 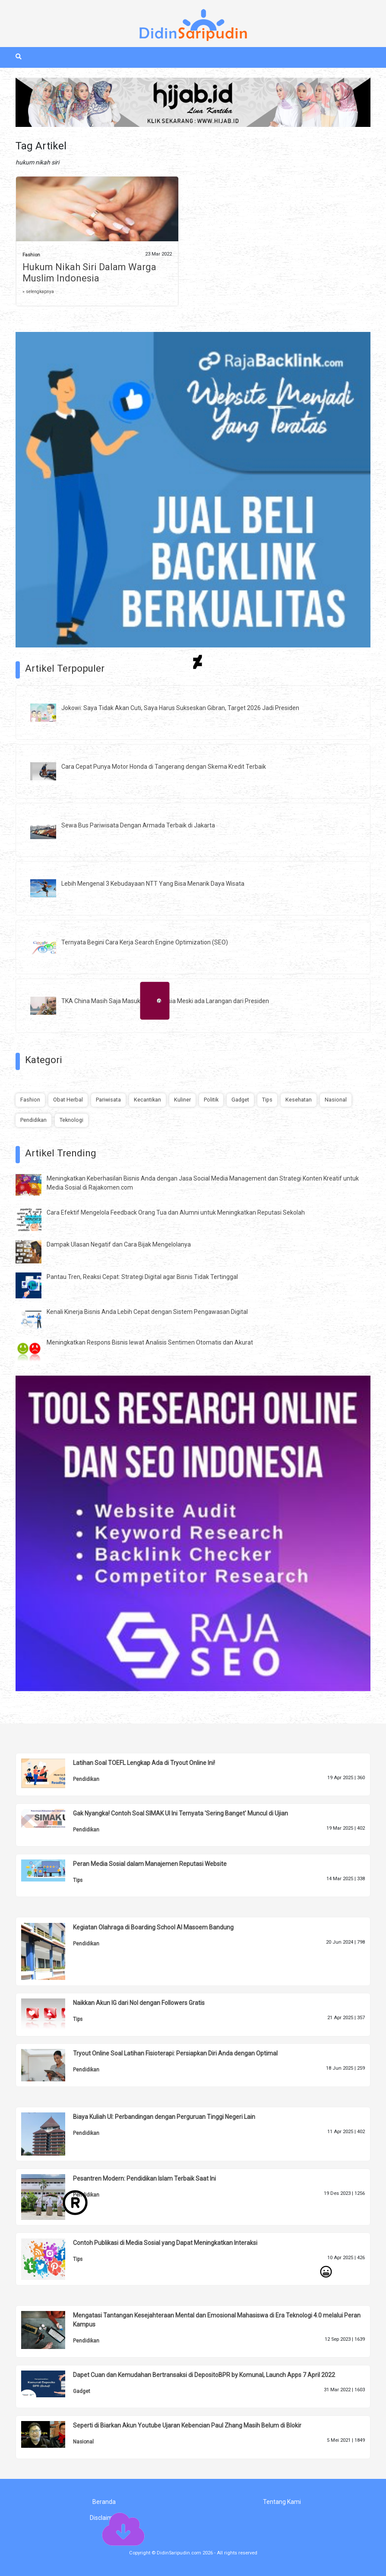 What do you see at coordinates (123, 2529) in the screenshot?
I see `download from cloud storage` at bounding box center [123, 2529].